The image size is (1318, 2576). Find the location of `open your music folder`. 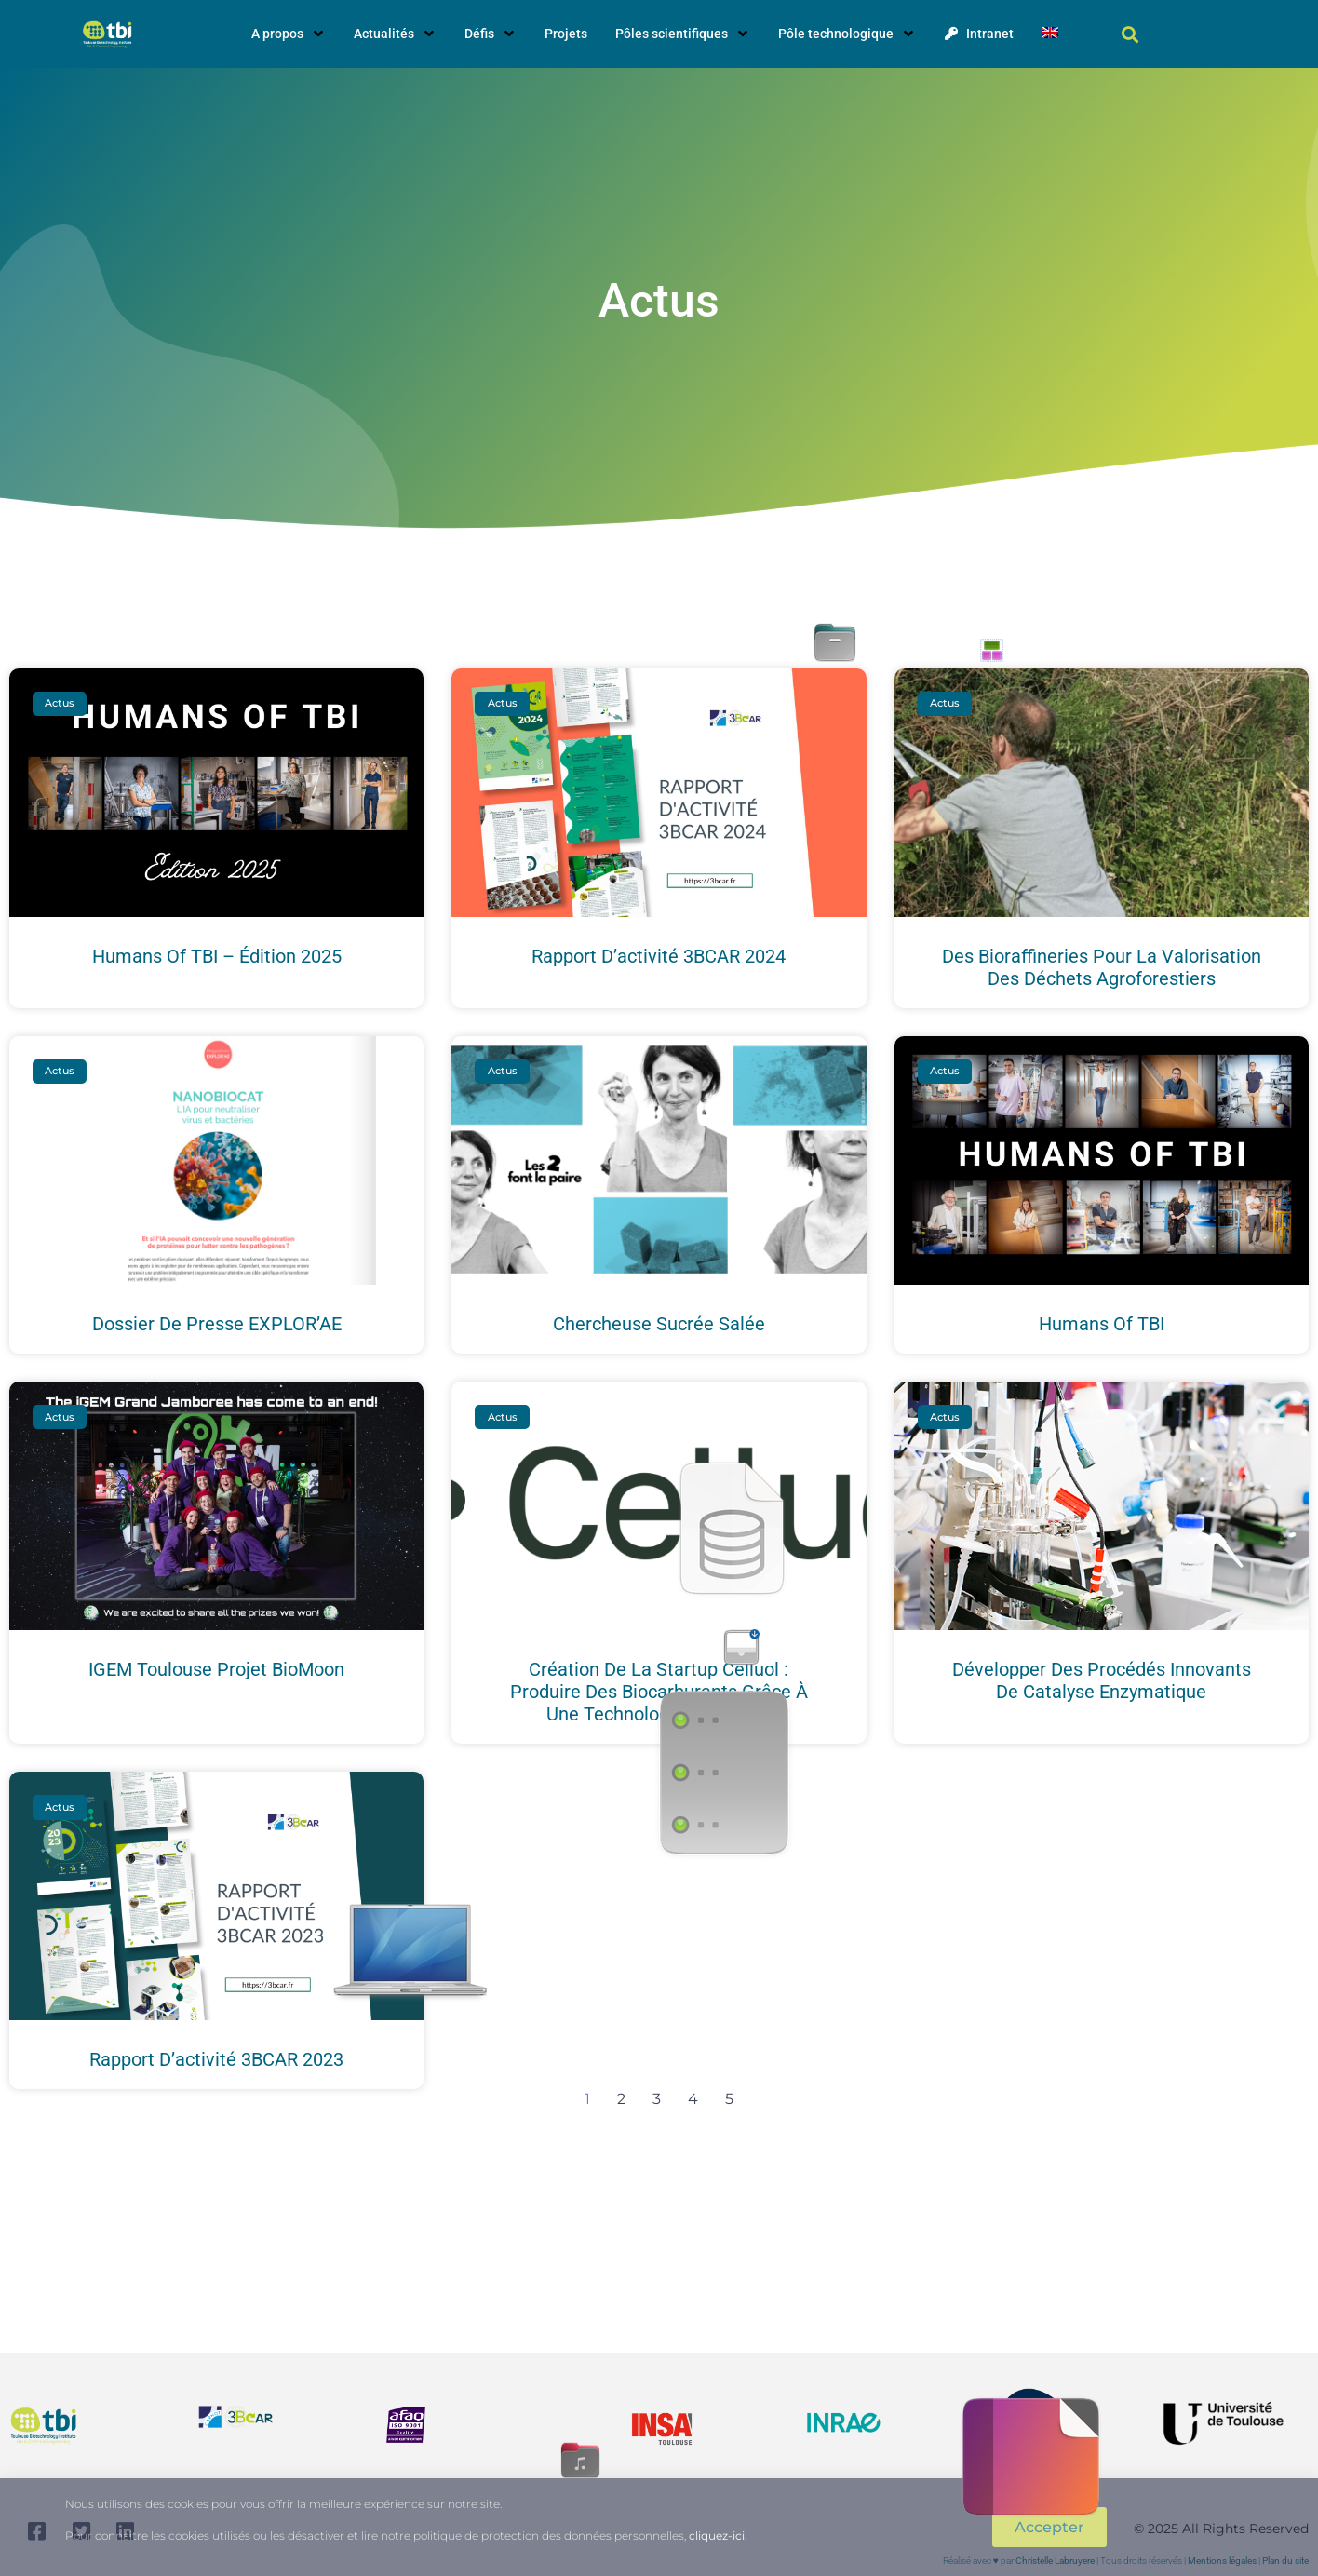

open your music folder is located at coordinates (580, 2460).